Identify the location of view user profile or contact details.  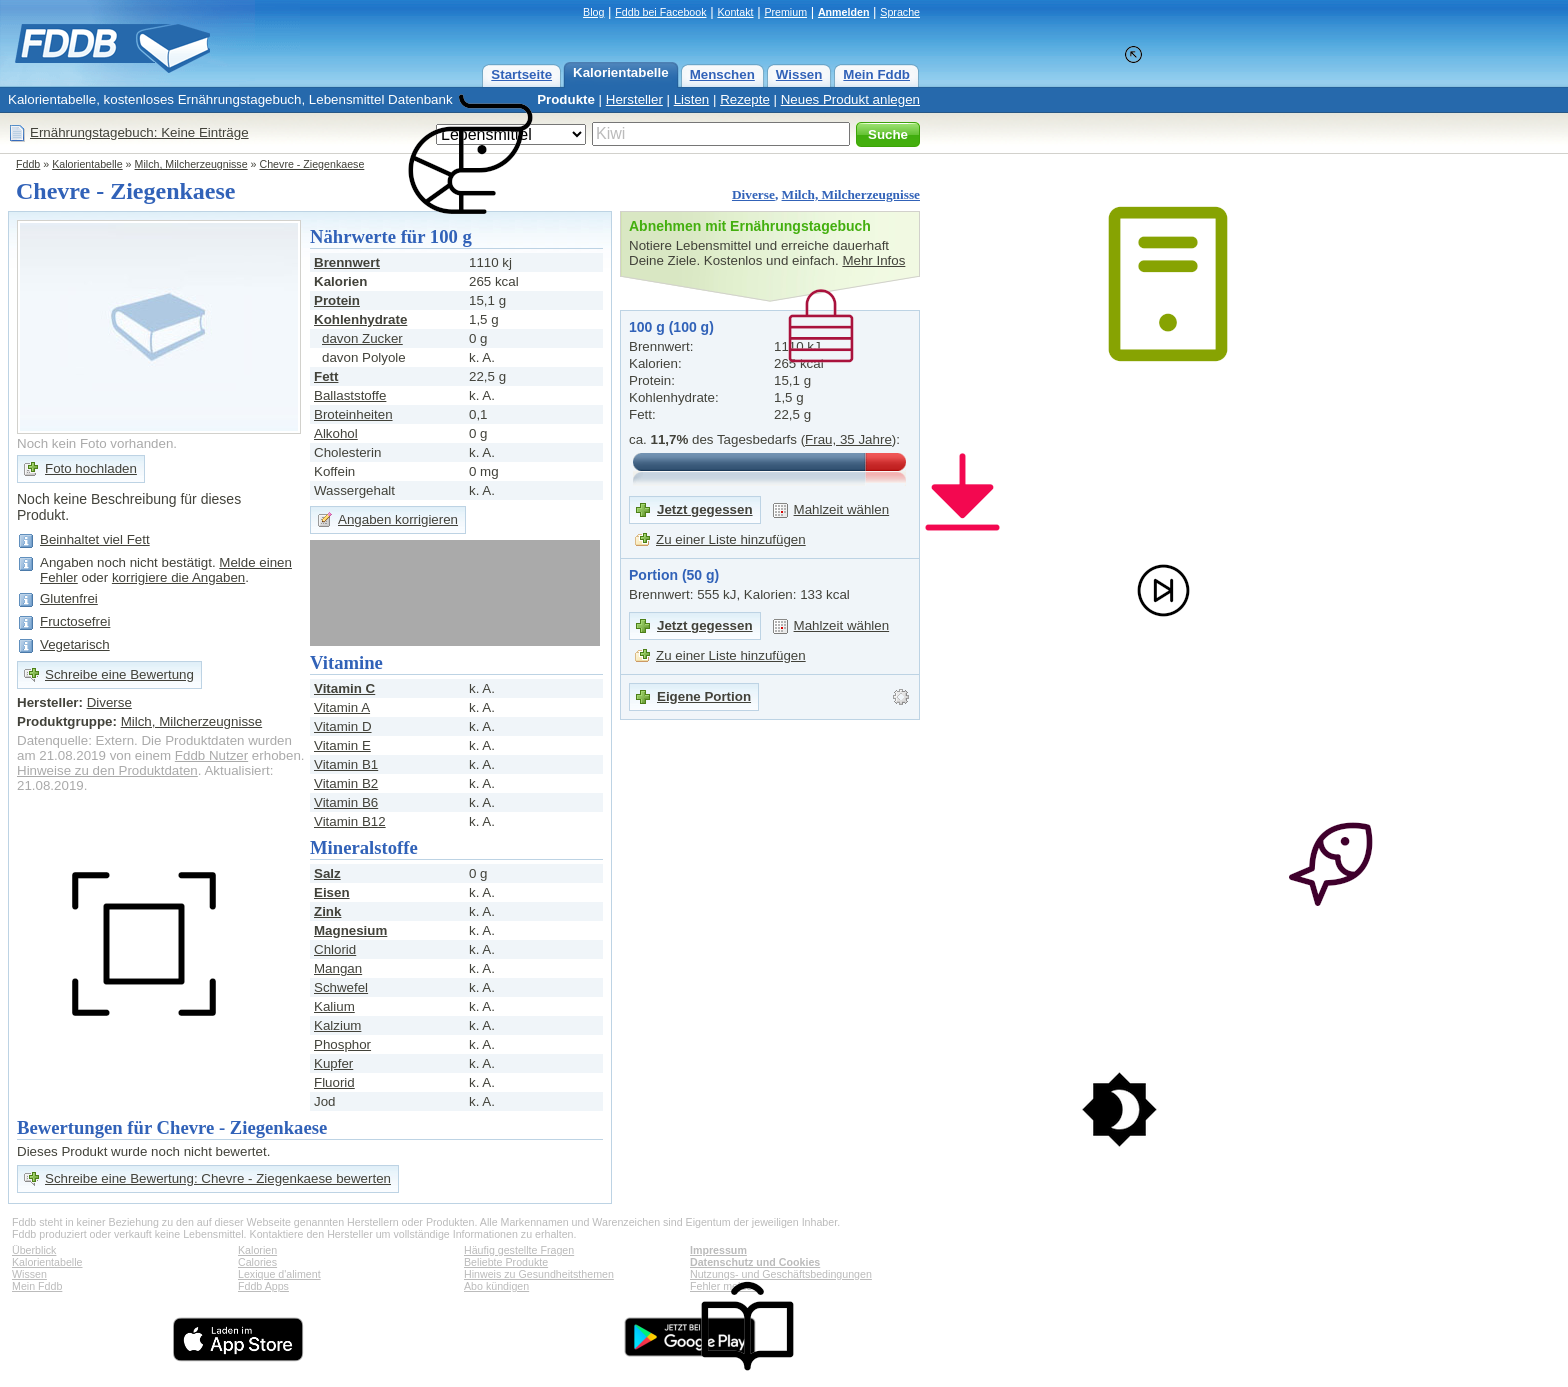
(747, 1324).